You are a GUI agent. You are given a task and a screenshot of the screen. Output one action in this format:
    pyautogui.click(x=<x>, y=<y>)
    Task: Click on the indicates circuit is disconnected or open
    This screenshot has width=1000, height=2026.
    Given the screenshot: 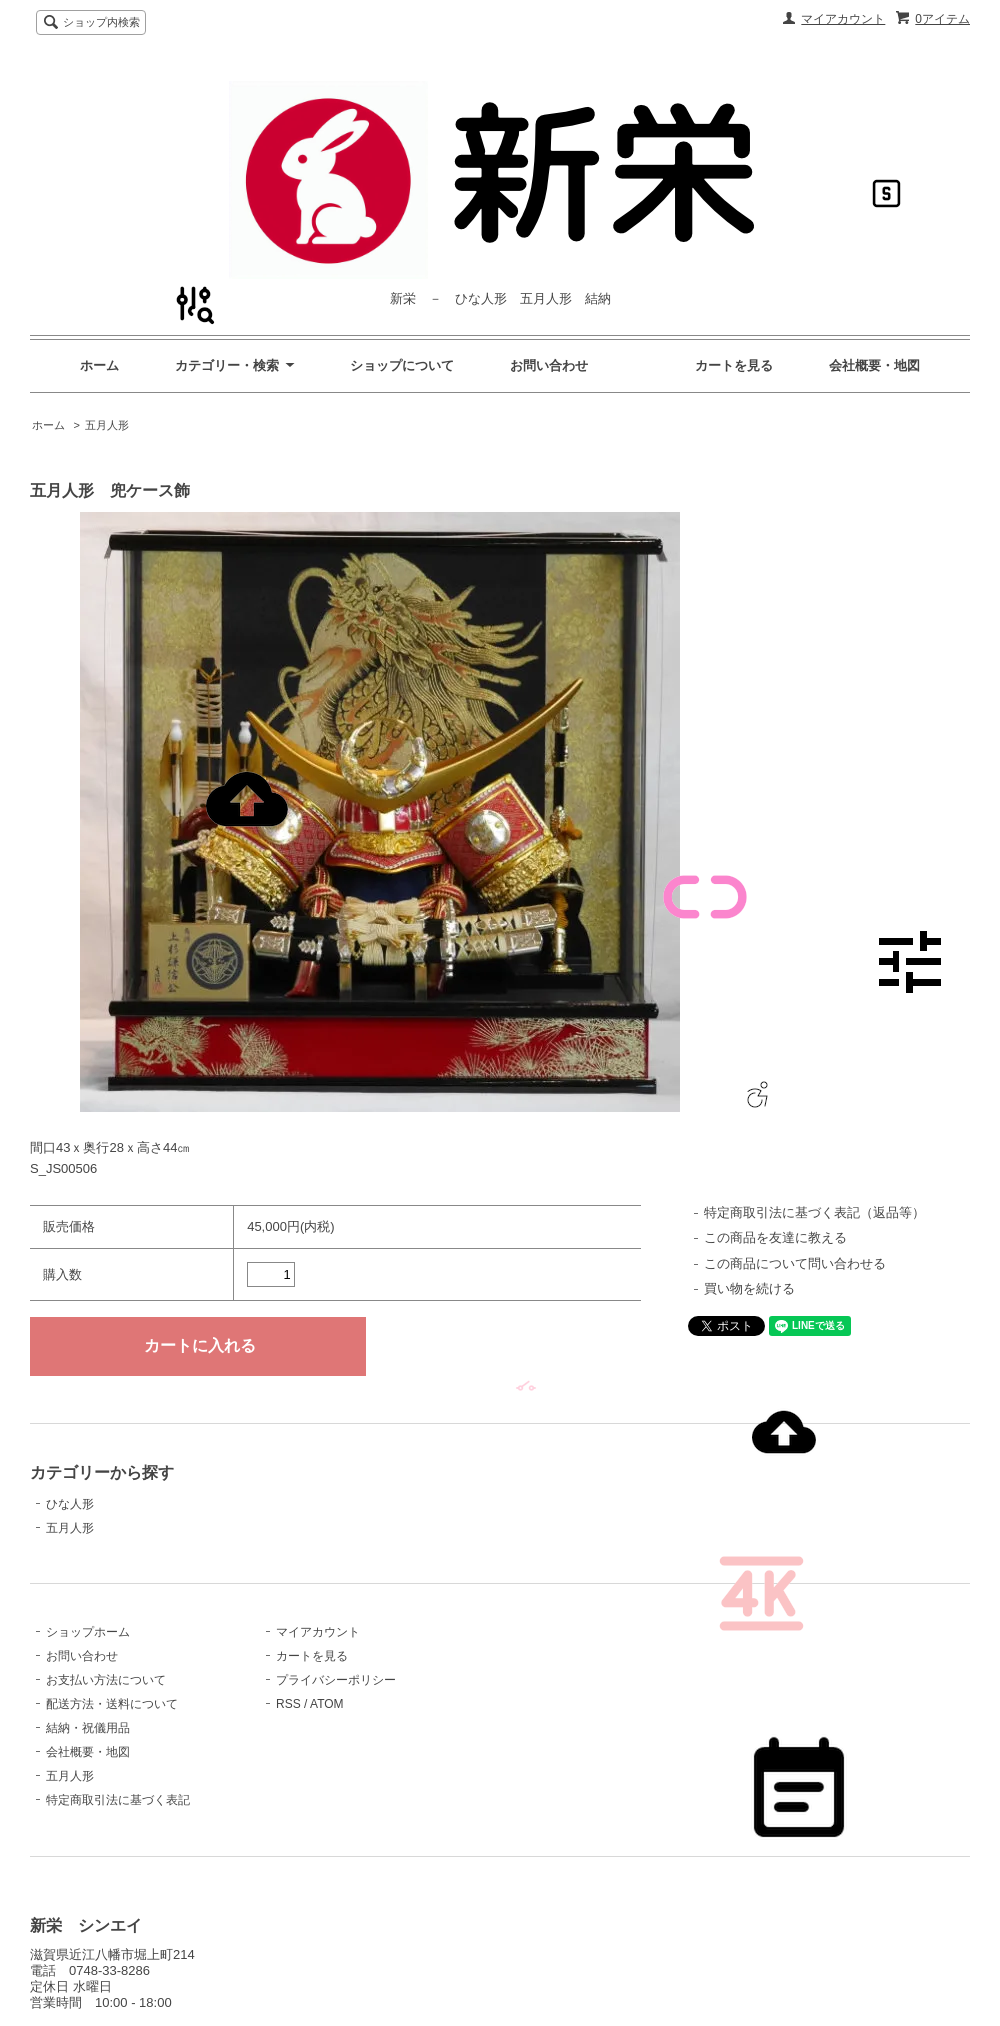 What is the action you would take?
    pyautogui.click(x=526, y=1388)
    